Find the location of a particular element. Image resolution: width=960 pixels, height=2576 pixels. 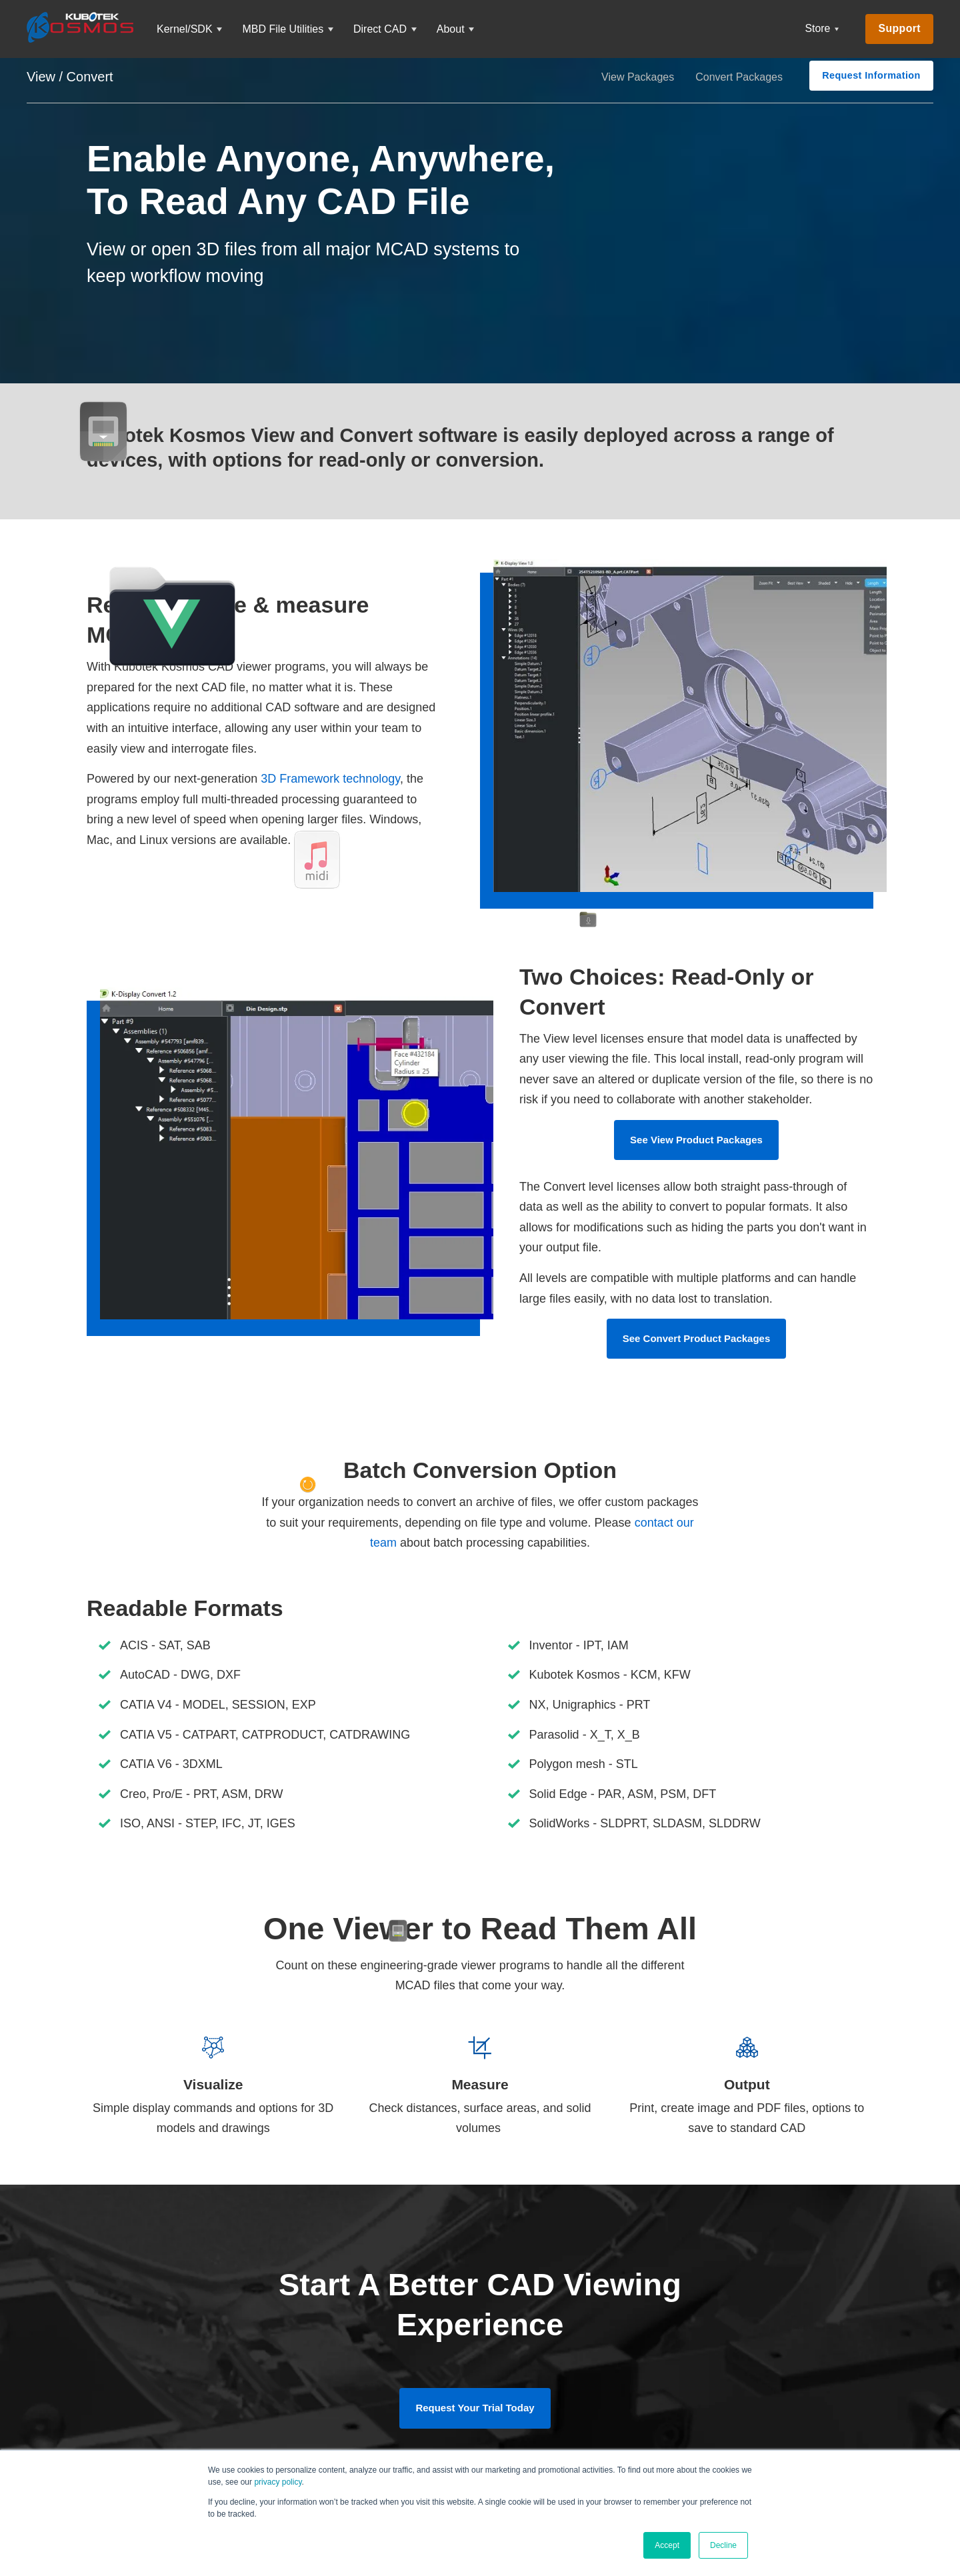

open downloads folder is located at coordinates (588, 919).